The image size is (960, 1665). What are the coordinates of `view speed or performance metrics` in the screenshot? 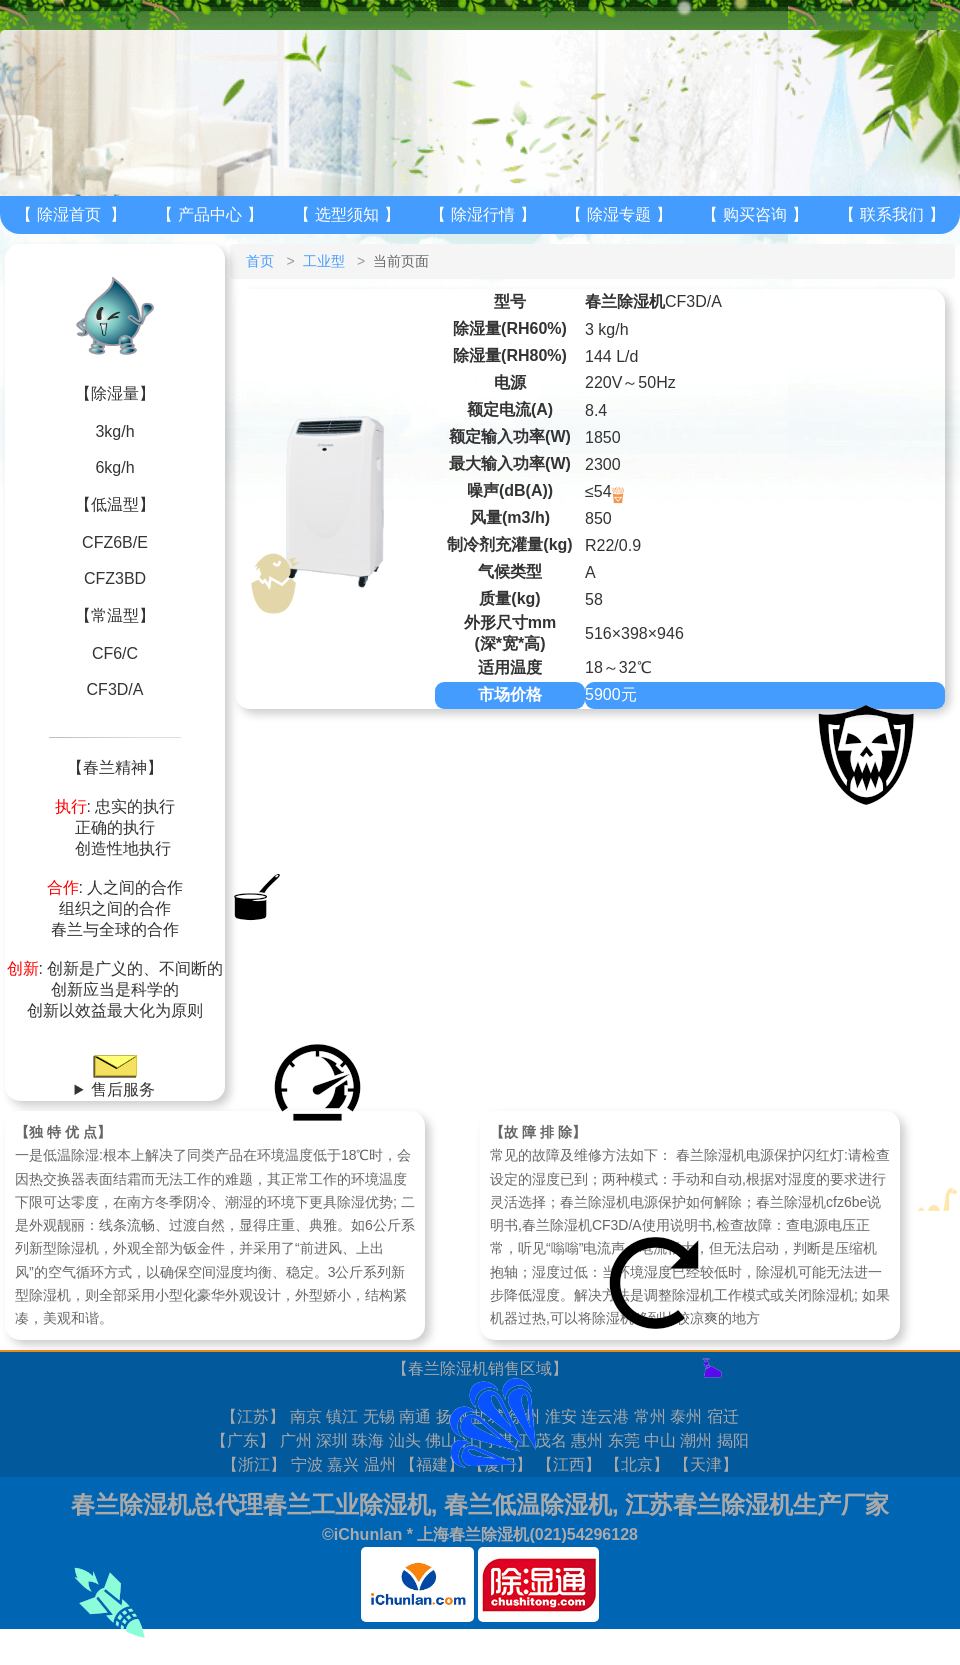 It's located at (317, 1082).